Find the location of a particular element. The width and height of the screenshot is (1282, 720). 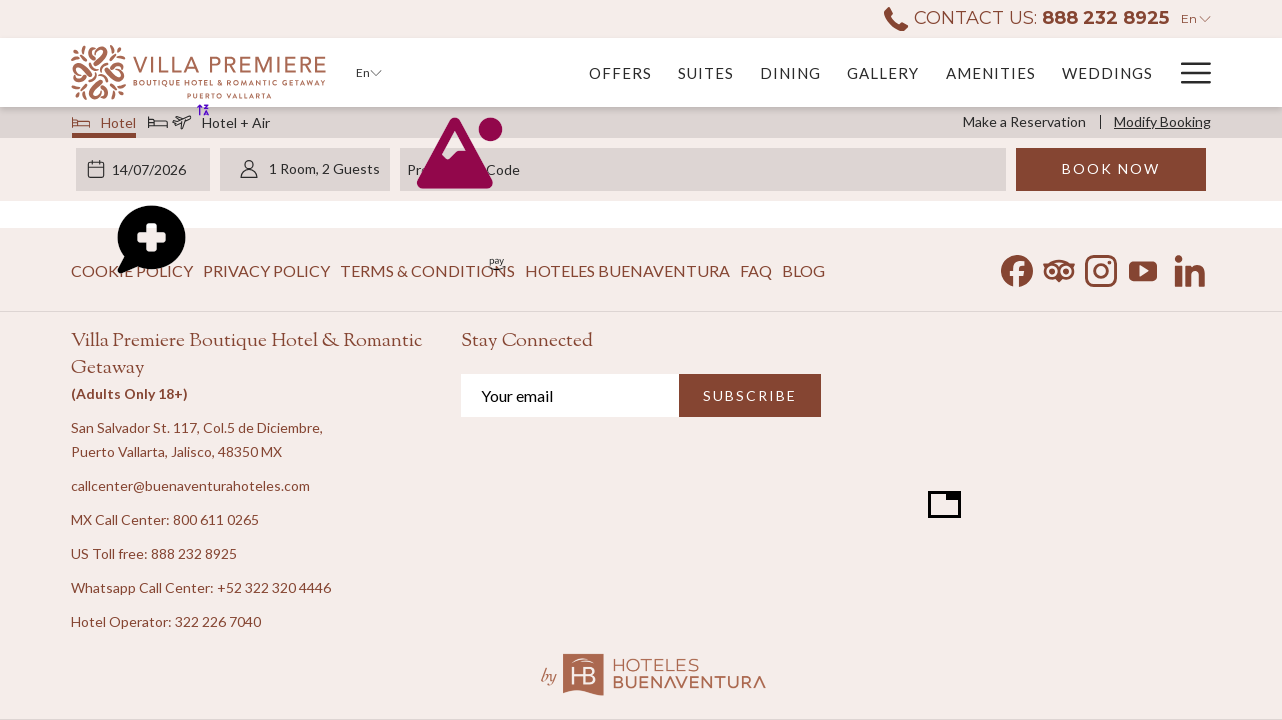

view photos or gallery is located at coordinates (459, 155).